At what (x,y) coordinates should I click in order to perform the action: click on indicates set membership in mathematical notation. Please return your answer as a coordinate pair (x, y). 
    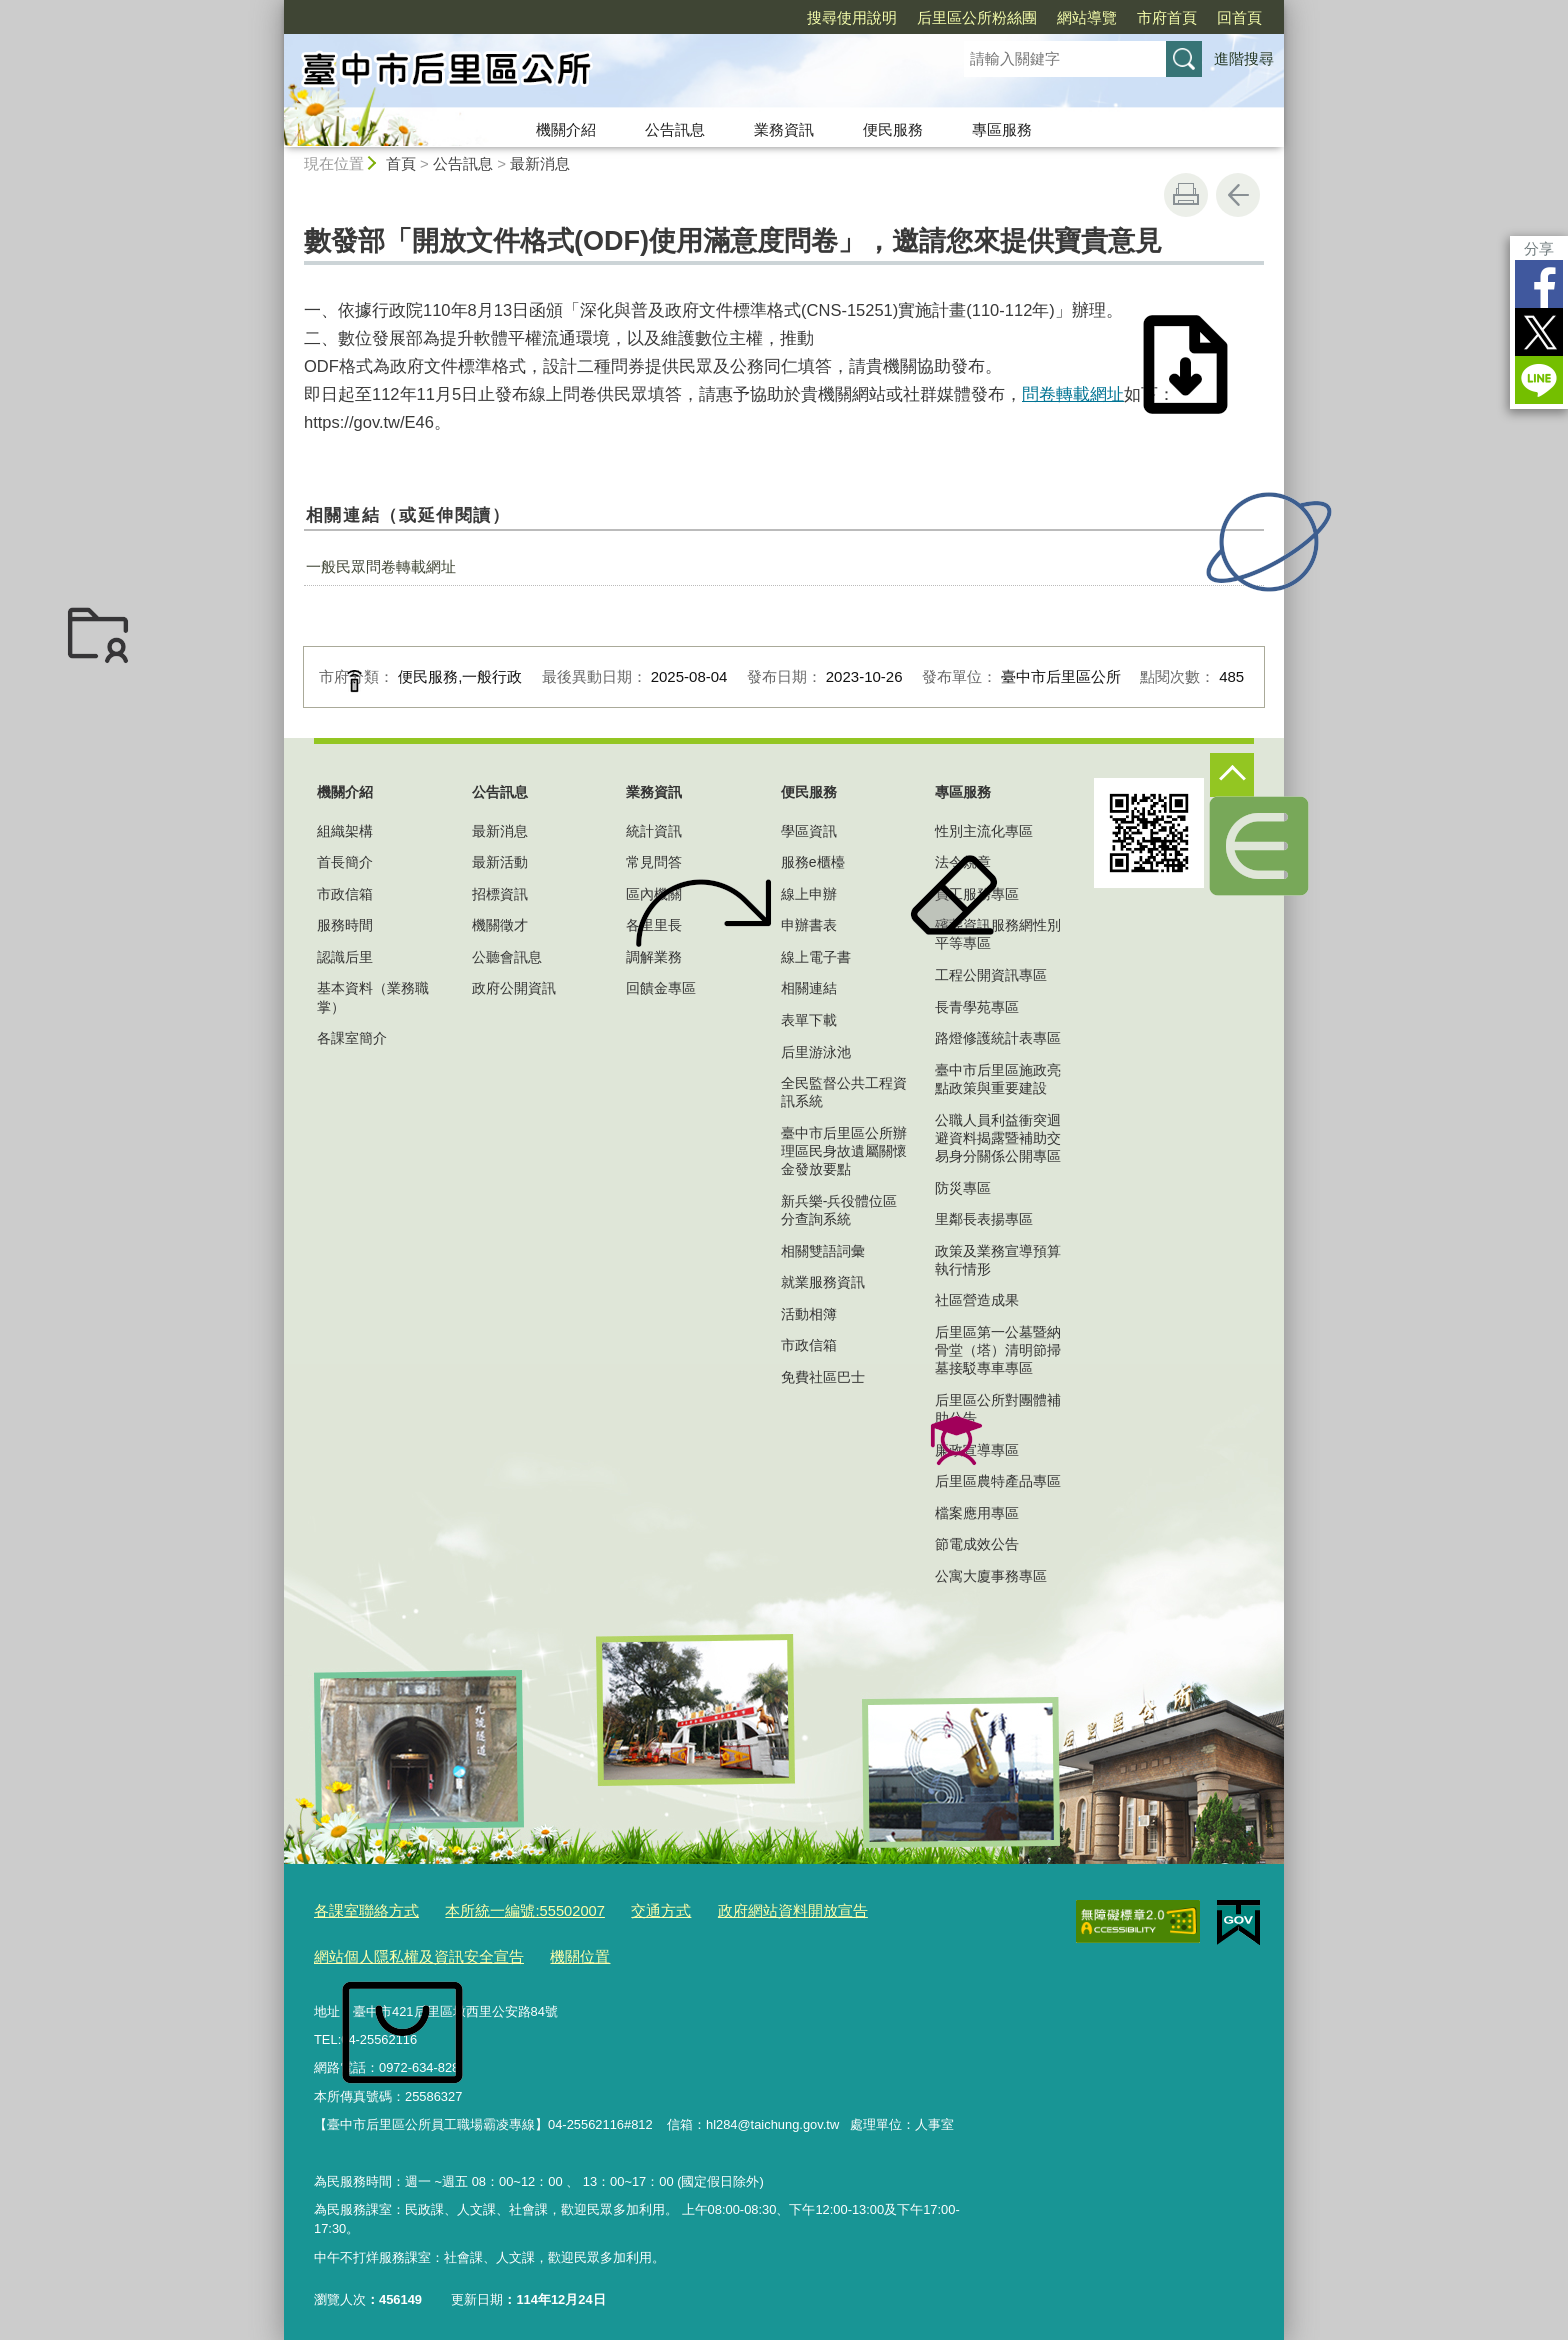
    Looking at the image, I should click on (1259, 846).